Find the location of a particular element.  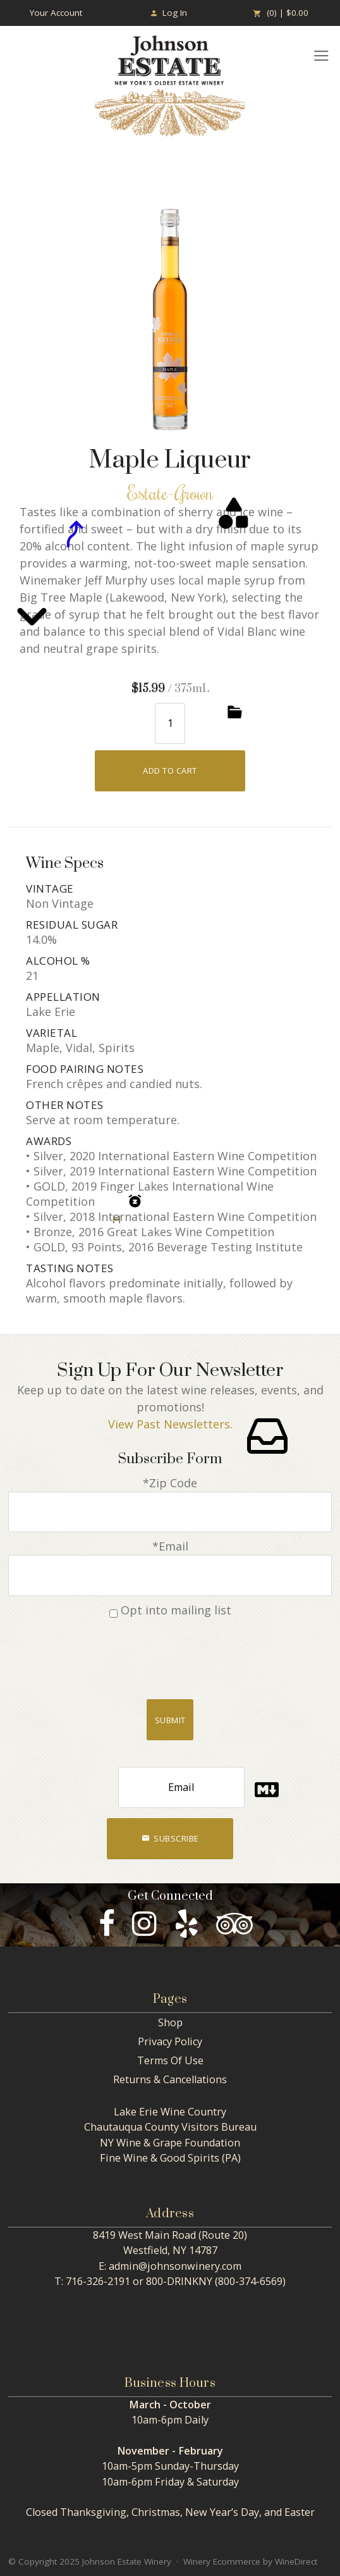

insert a heading in a text editor is located at coordinates (116, 1219).